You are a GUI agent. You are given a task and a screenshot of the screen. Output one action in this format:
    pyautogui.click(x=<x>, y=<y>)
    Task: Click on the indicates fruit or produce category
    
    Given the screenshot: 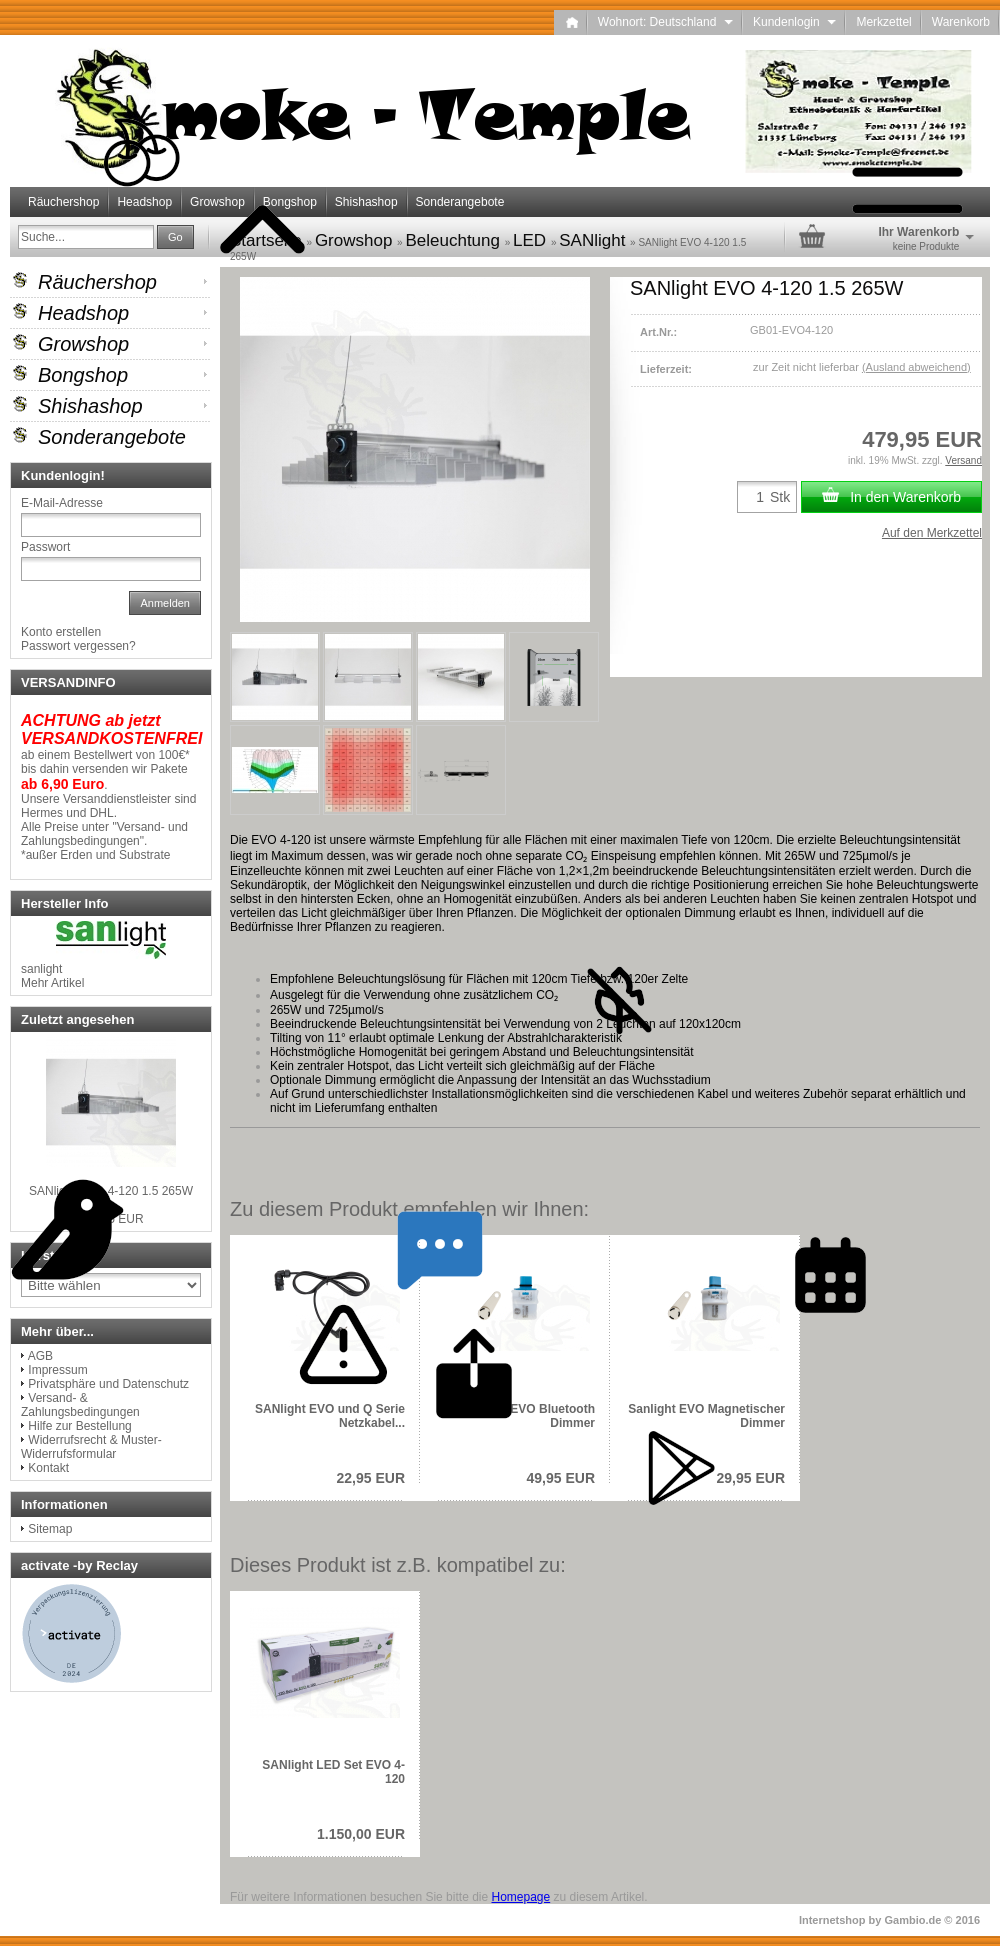 What is the action you would take?
    pyautogui.click(x=140, y=152)
    